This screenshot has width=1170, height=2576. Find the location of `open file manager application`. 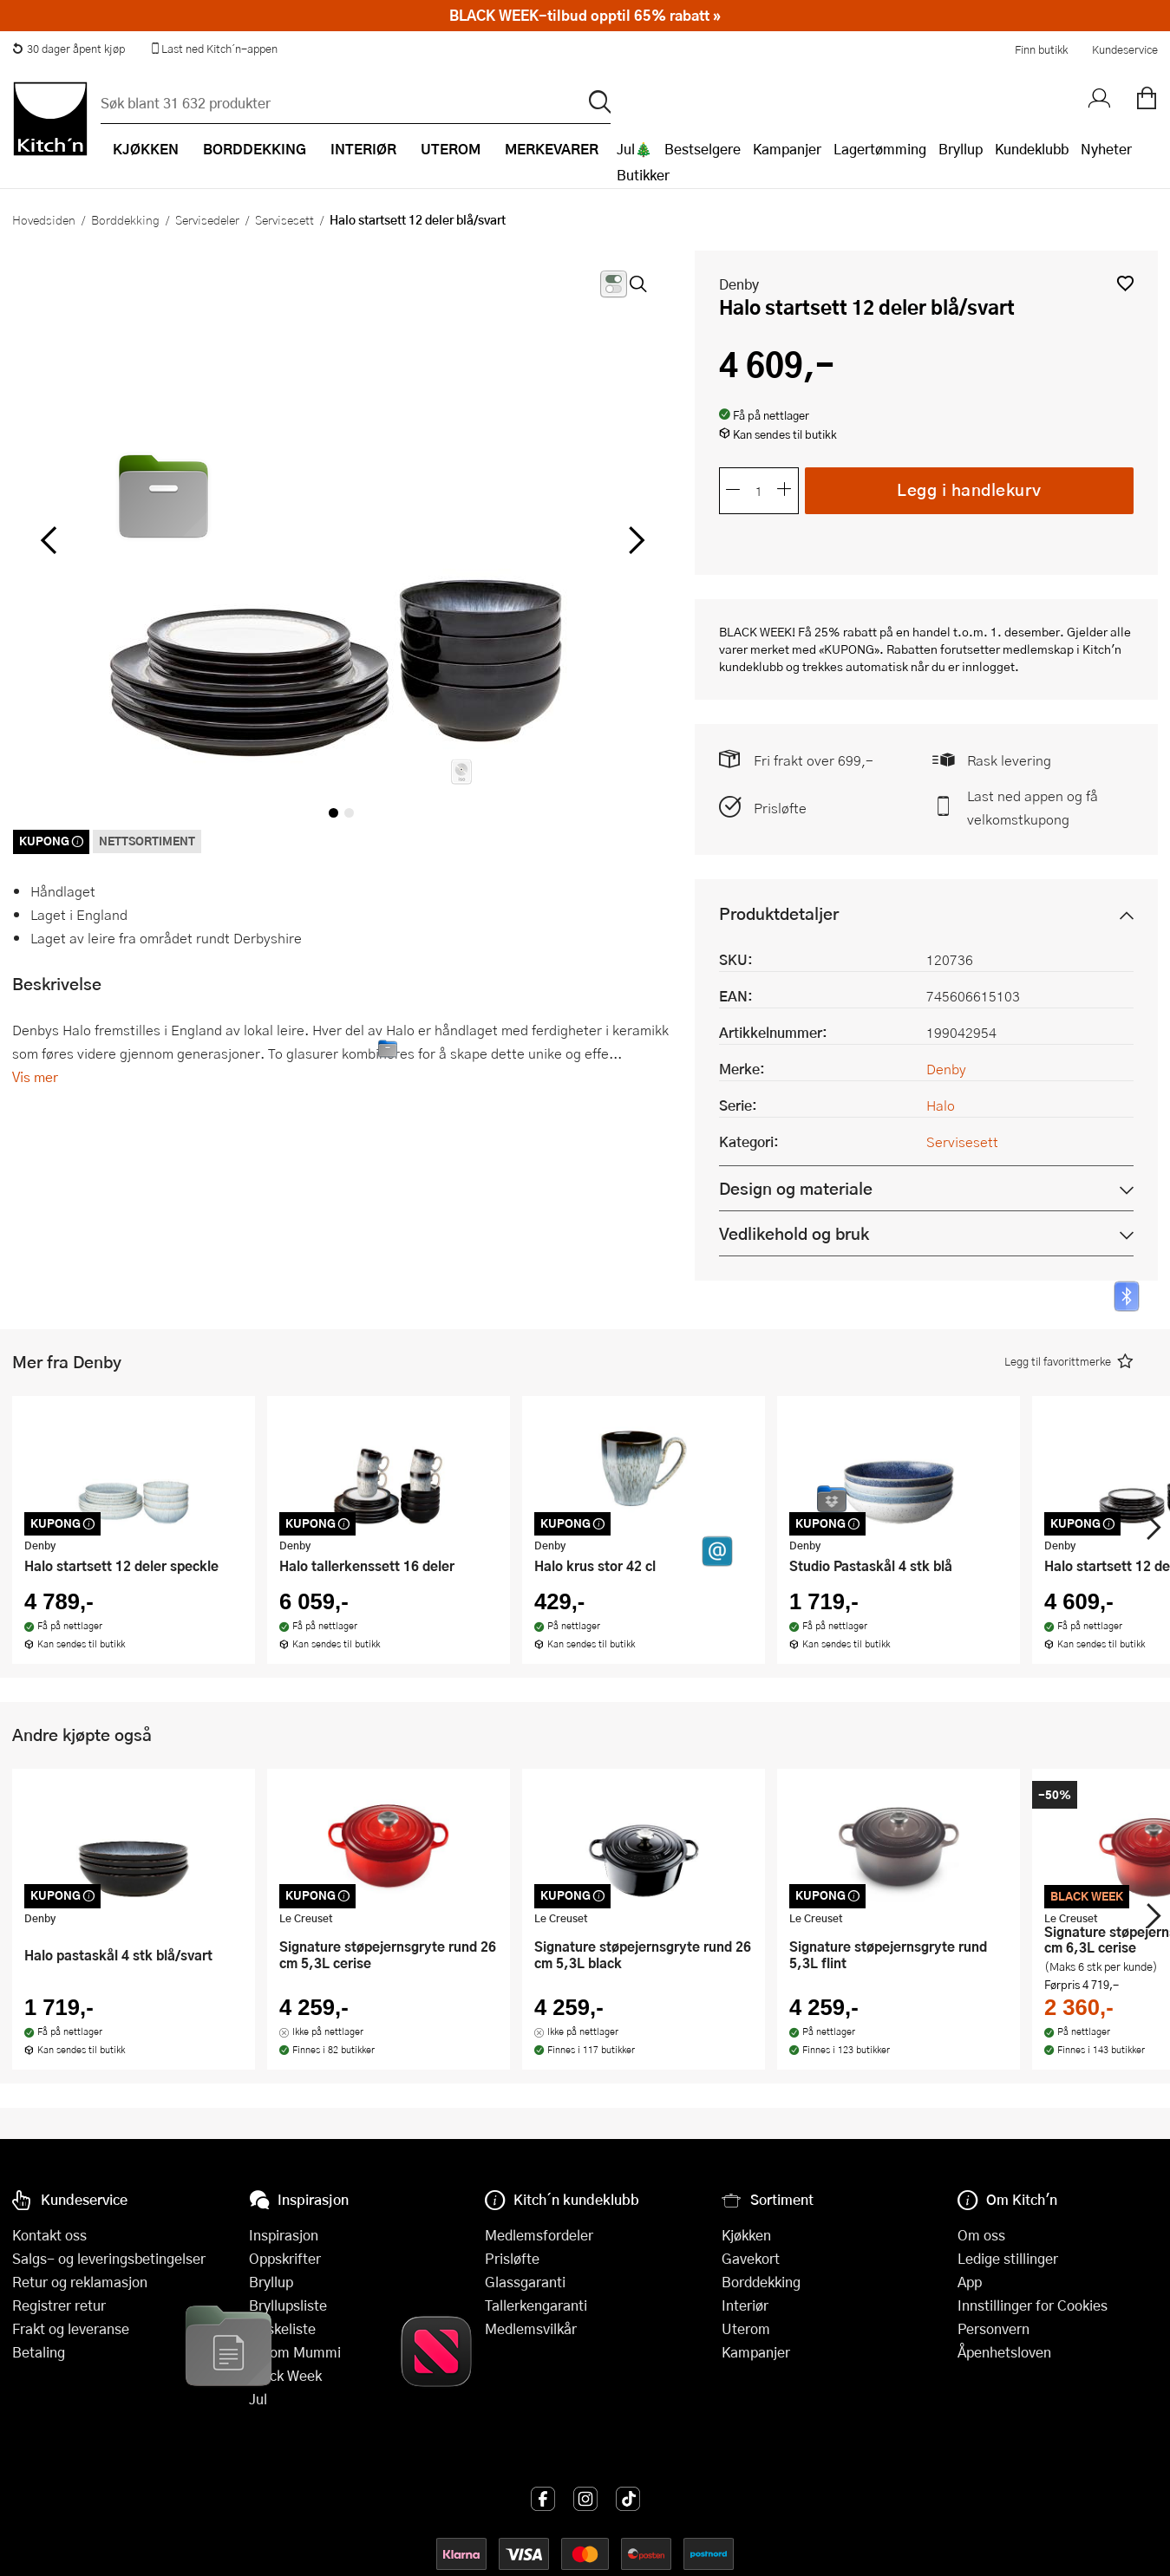

open file manager application is located at coordinates (388, 1048).